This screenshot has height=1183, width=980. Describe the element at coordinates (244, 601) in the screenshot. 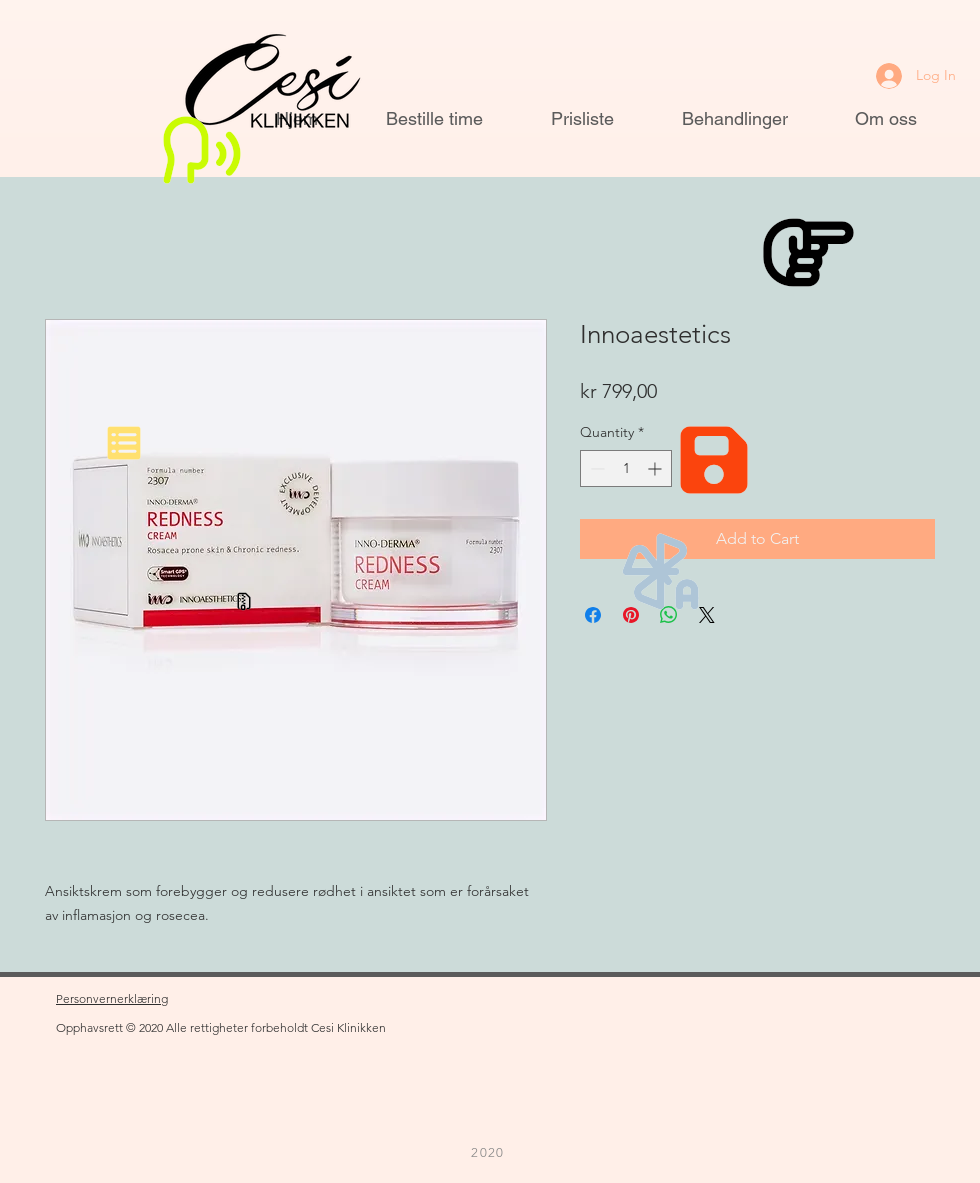

I see `compressed or zipped file` at that location.